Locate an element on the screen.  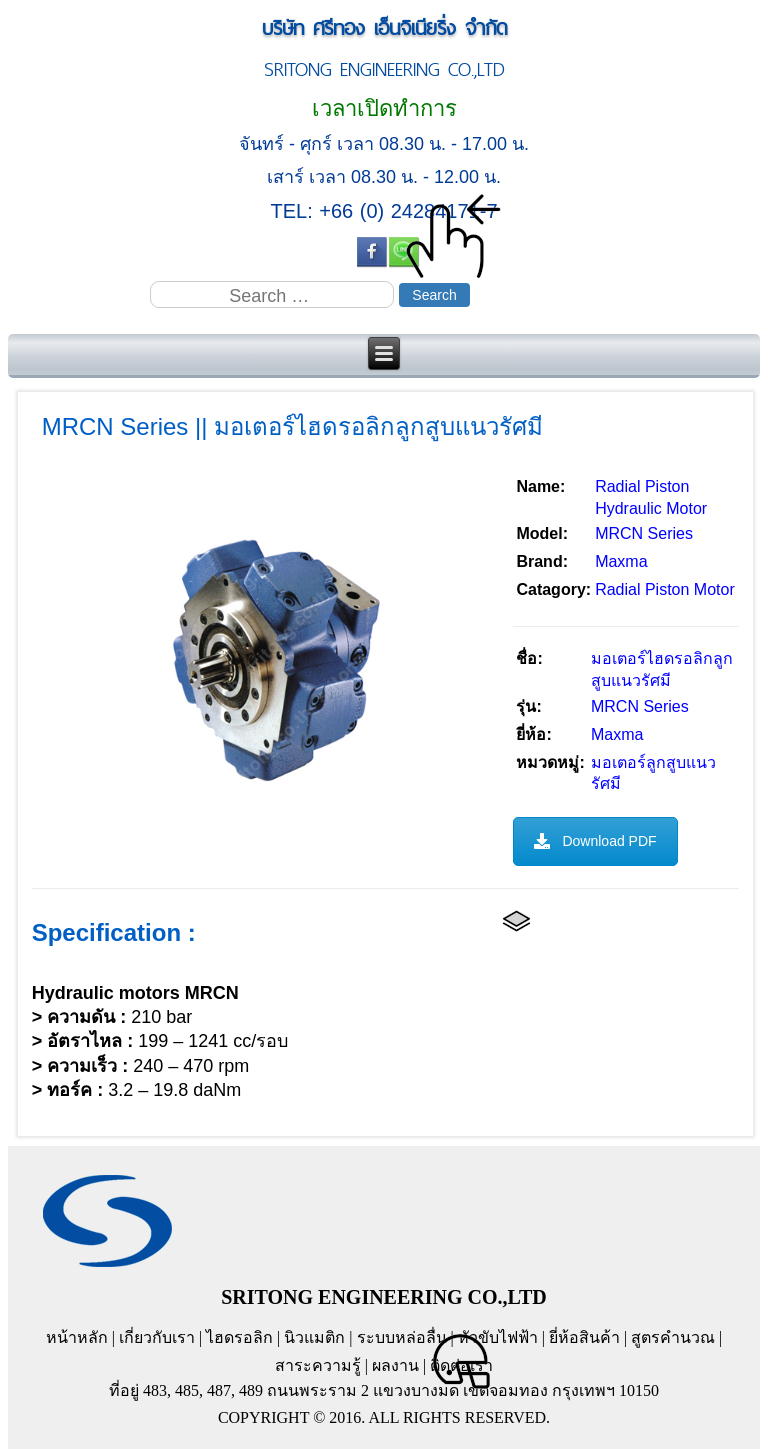
view layered content or stacked items is located at coordinates (516, 921).